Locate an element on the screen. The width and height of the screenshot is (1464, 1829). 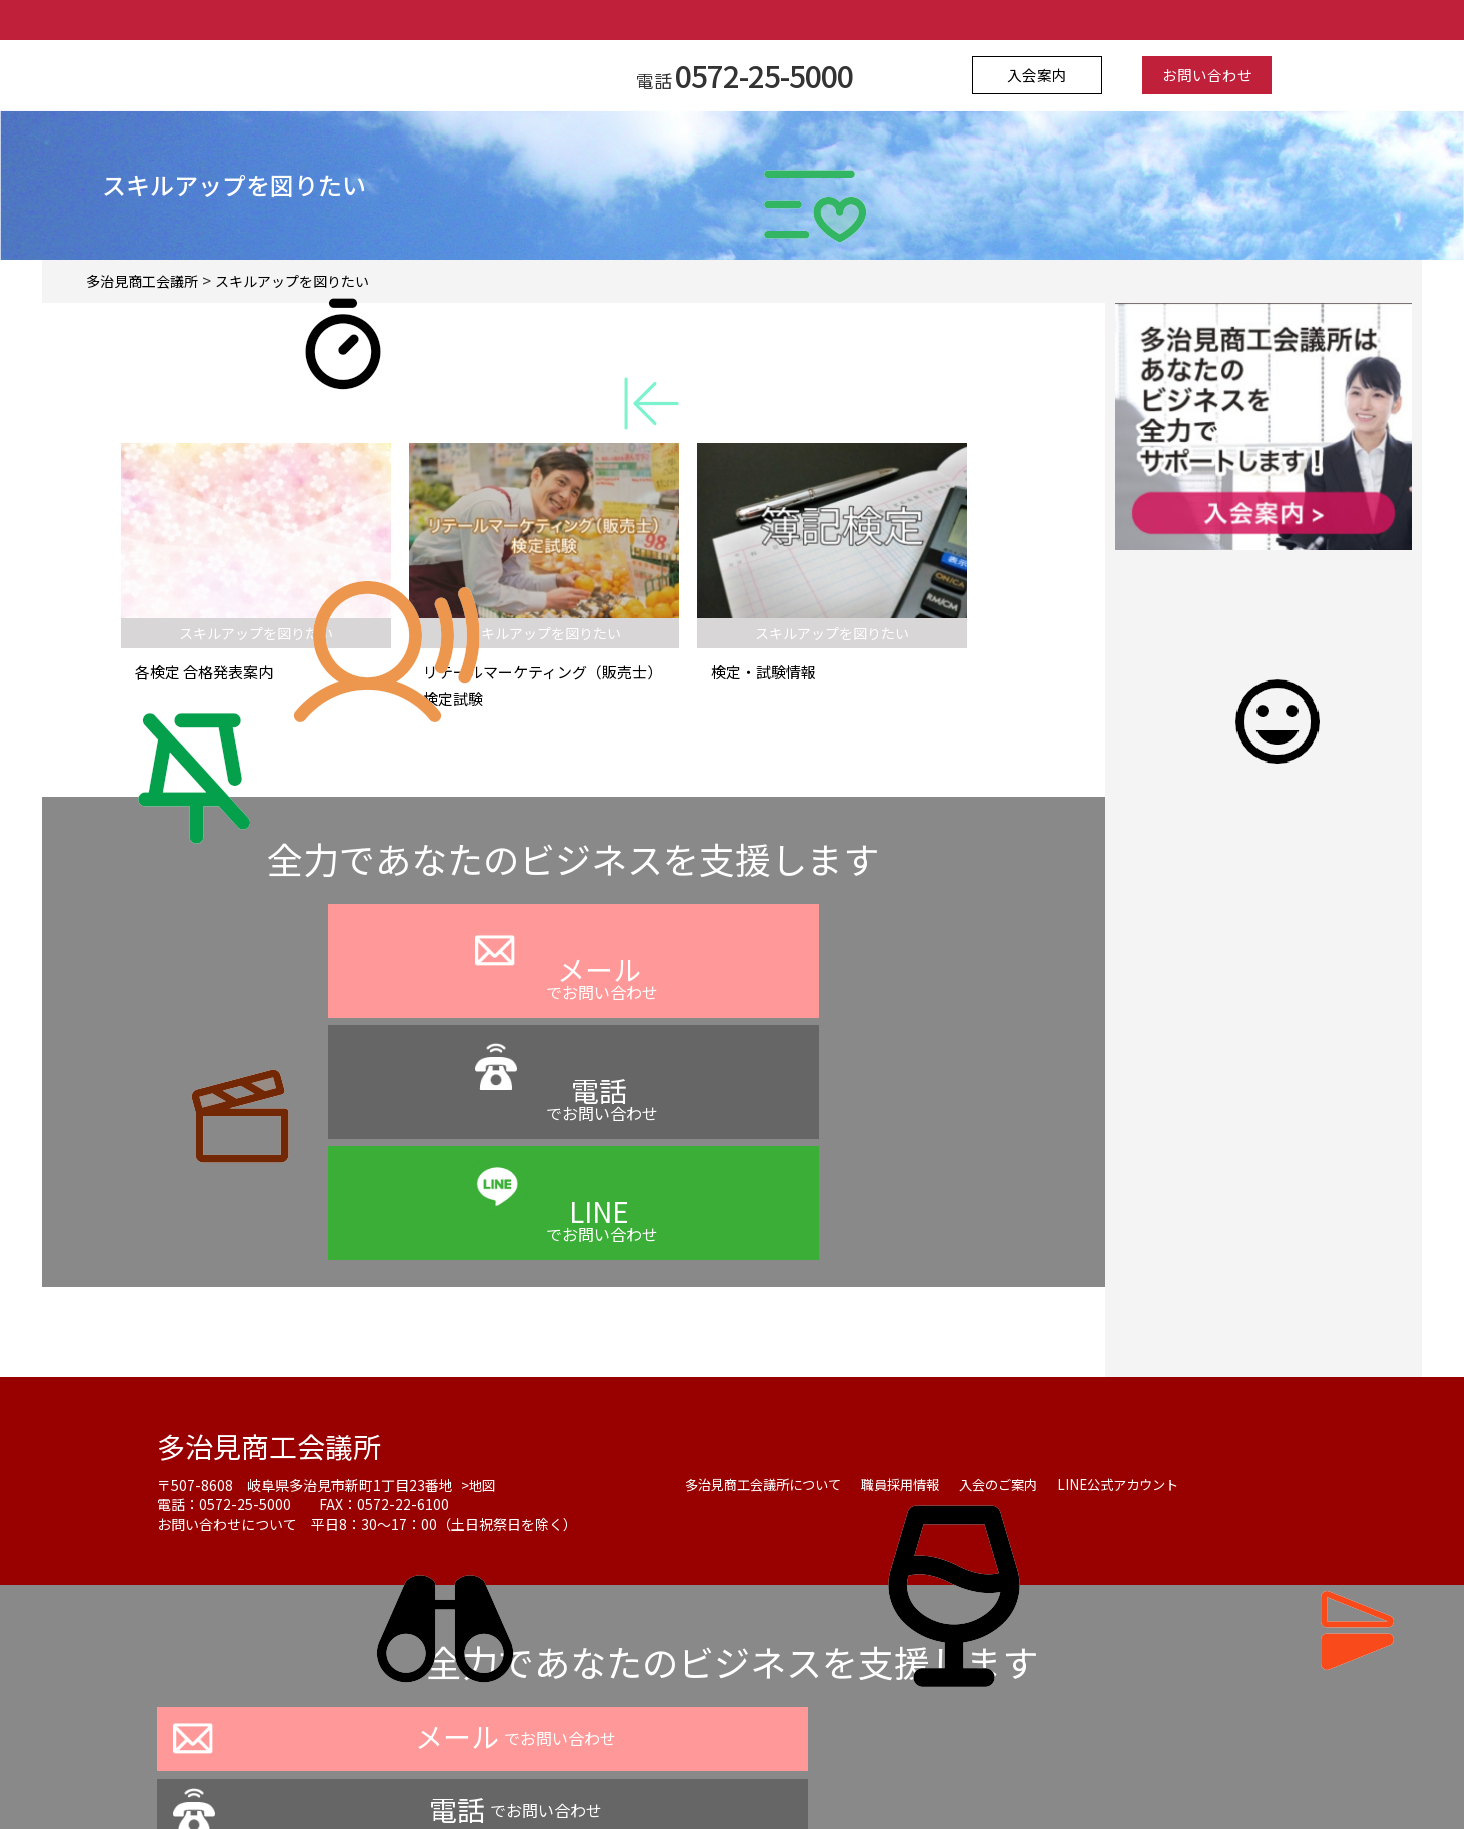
set or view a countdown timer is located at coordinates (343, 347).